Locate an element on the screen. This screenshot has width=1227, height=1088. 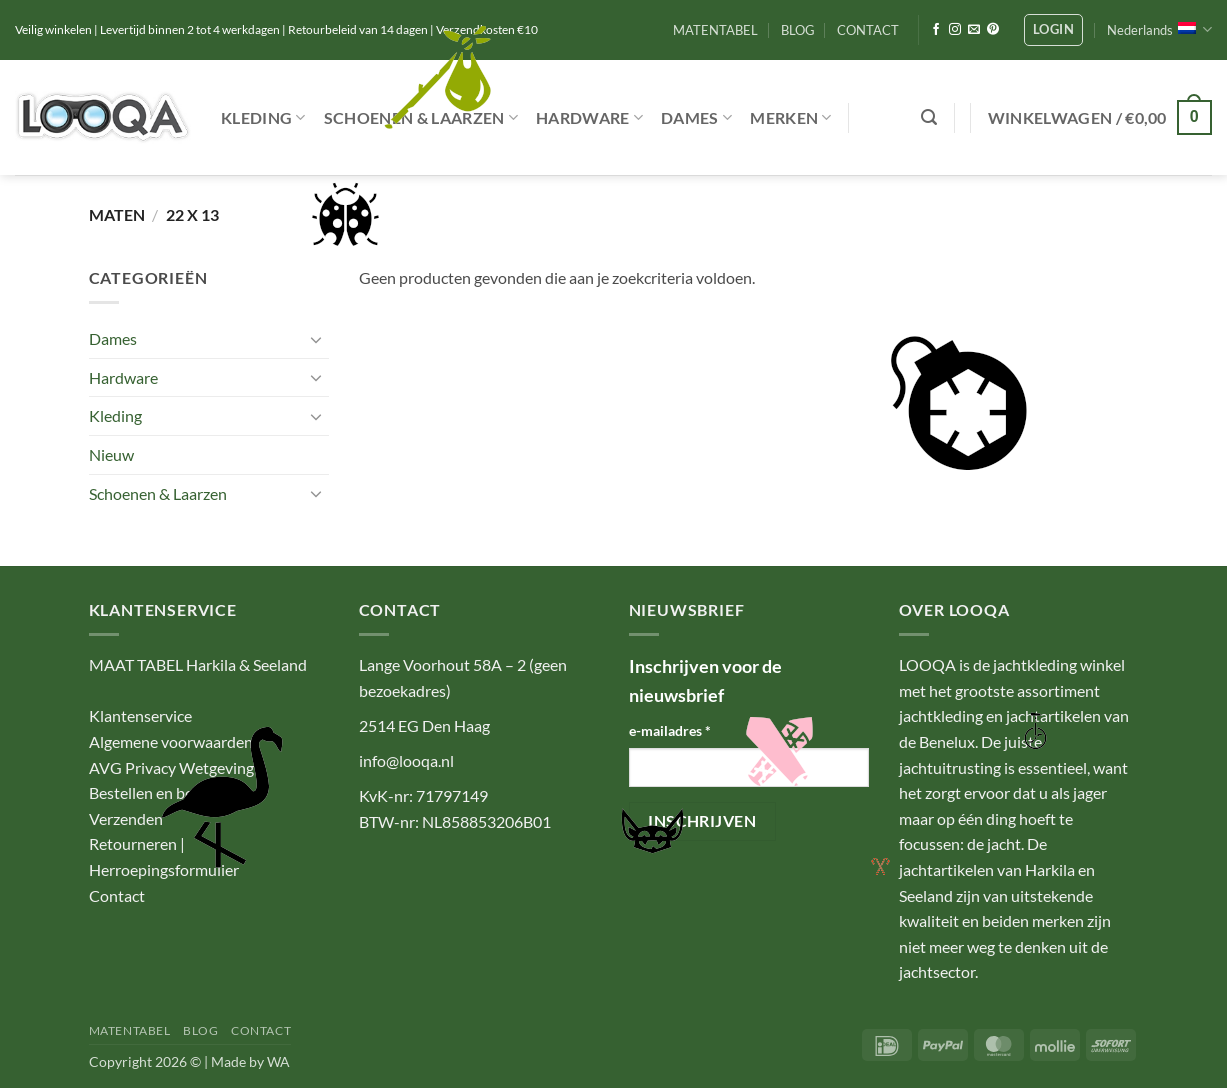
activate ice bomb ability or weapon is located at coordinates (959, 403).